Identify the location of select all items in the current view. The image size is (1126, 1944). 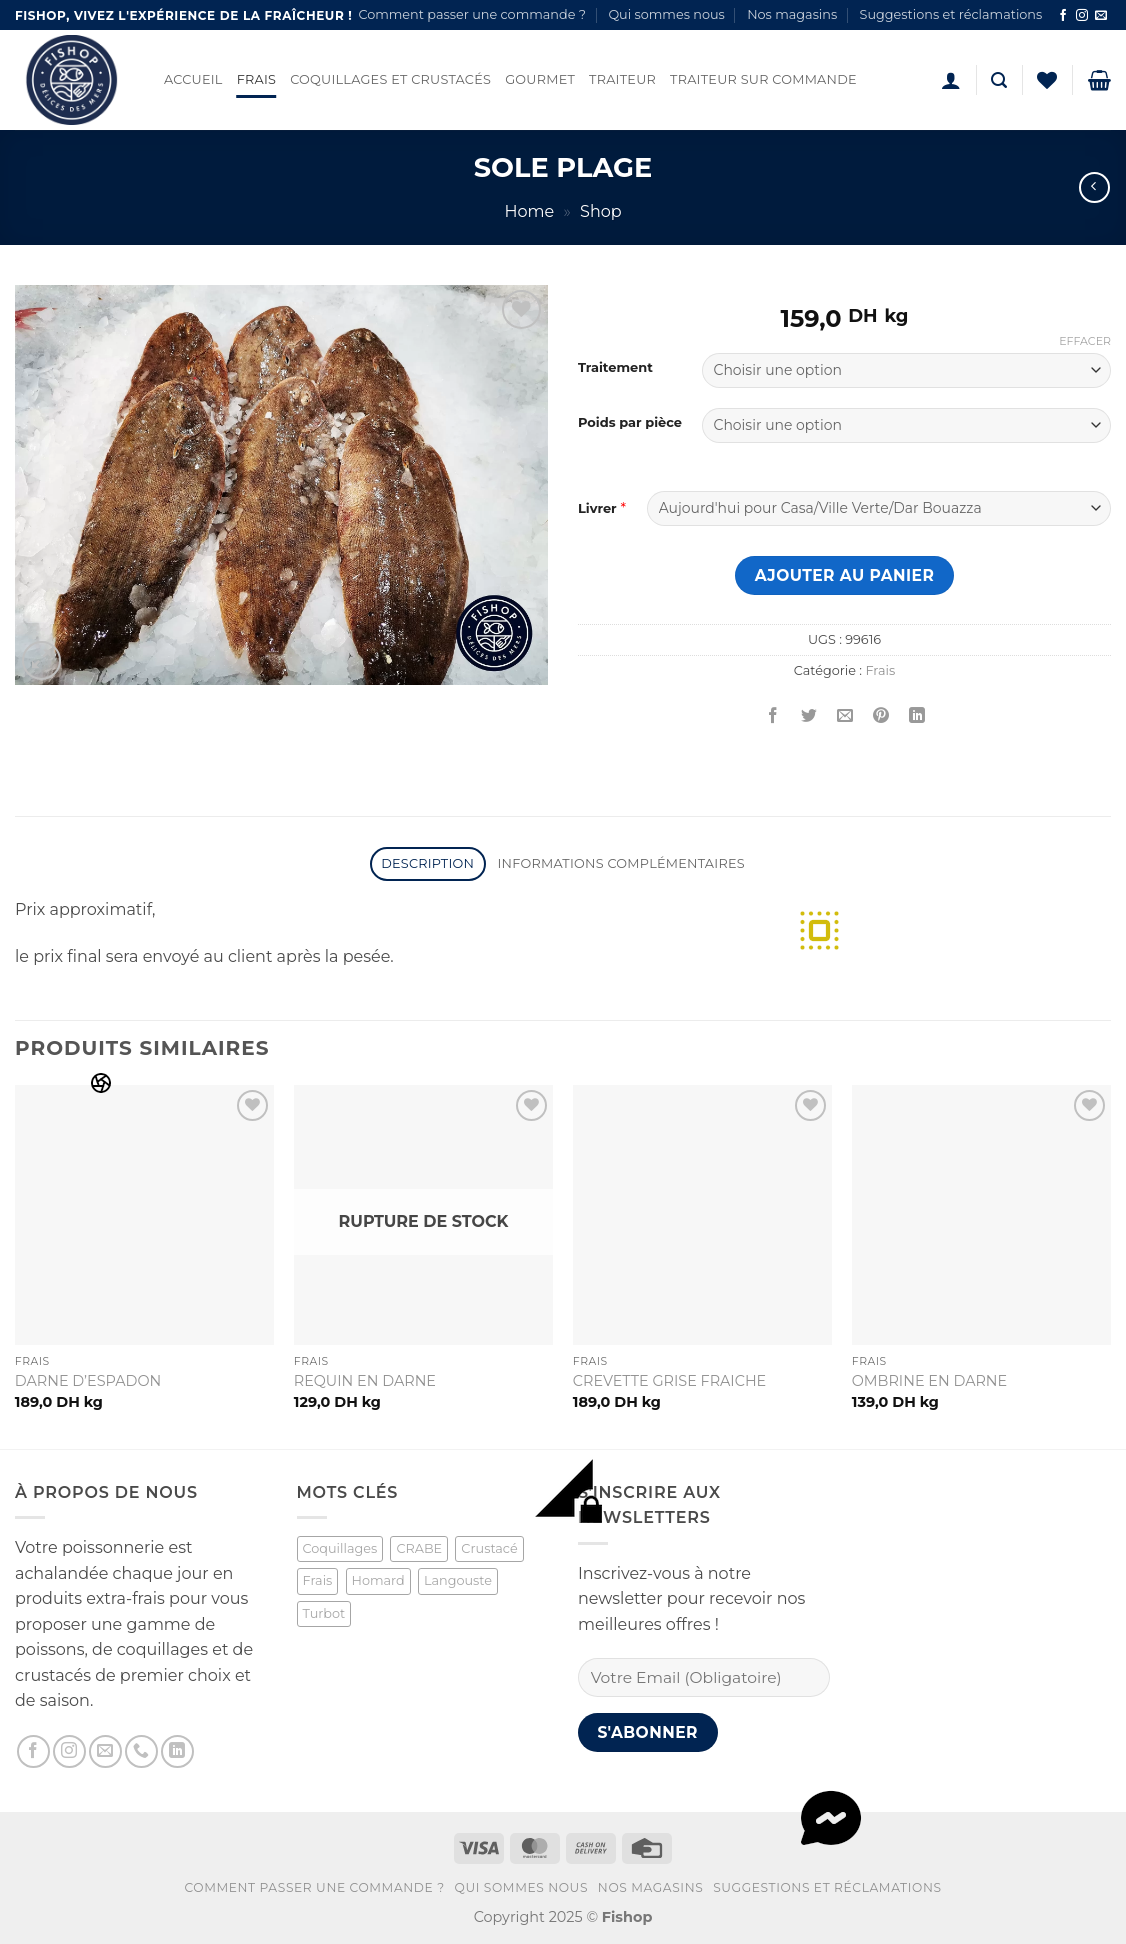
(819, 930).